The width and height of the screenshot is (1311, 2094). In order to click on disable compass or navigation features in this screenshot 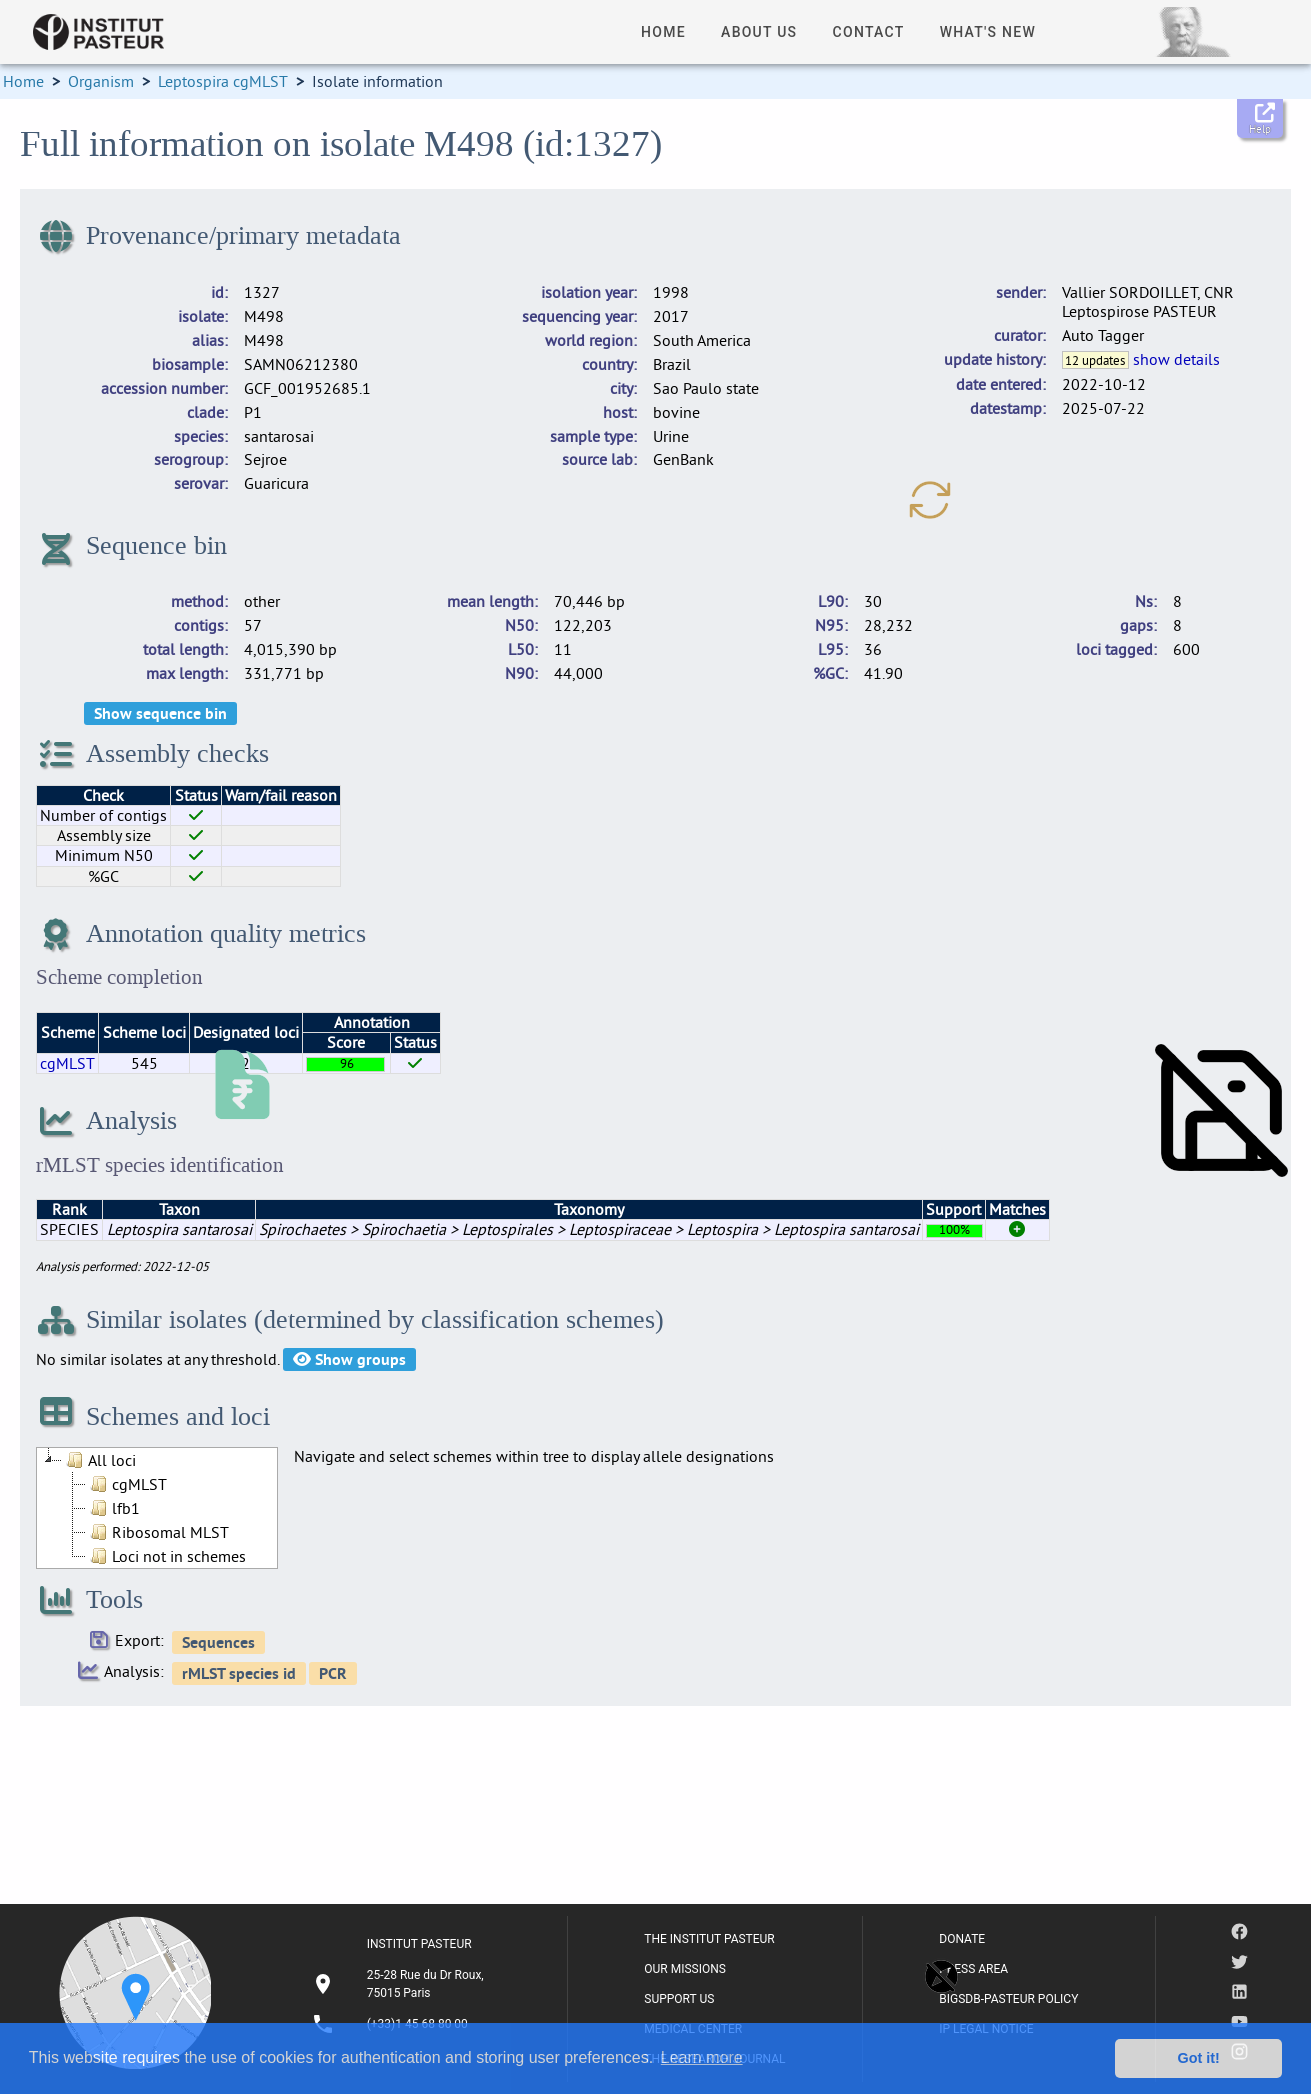, I will do `click(941, 1976)`.